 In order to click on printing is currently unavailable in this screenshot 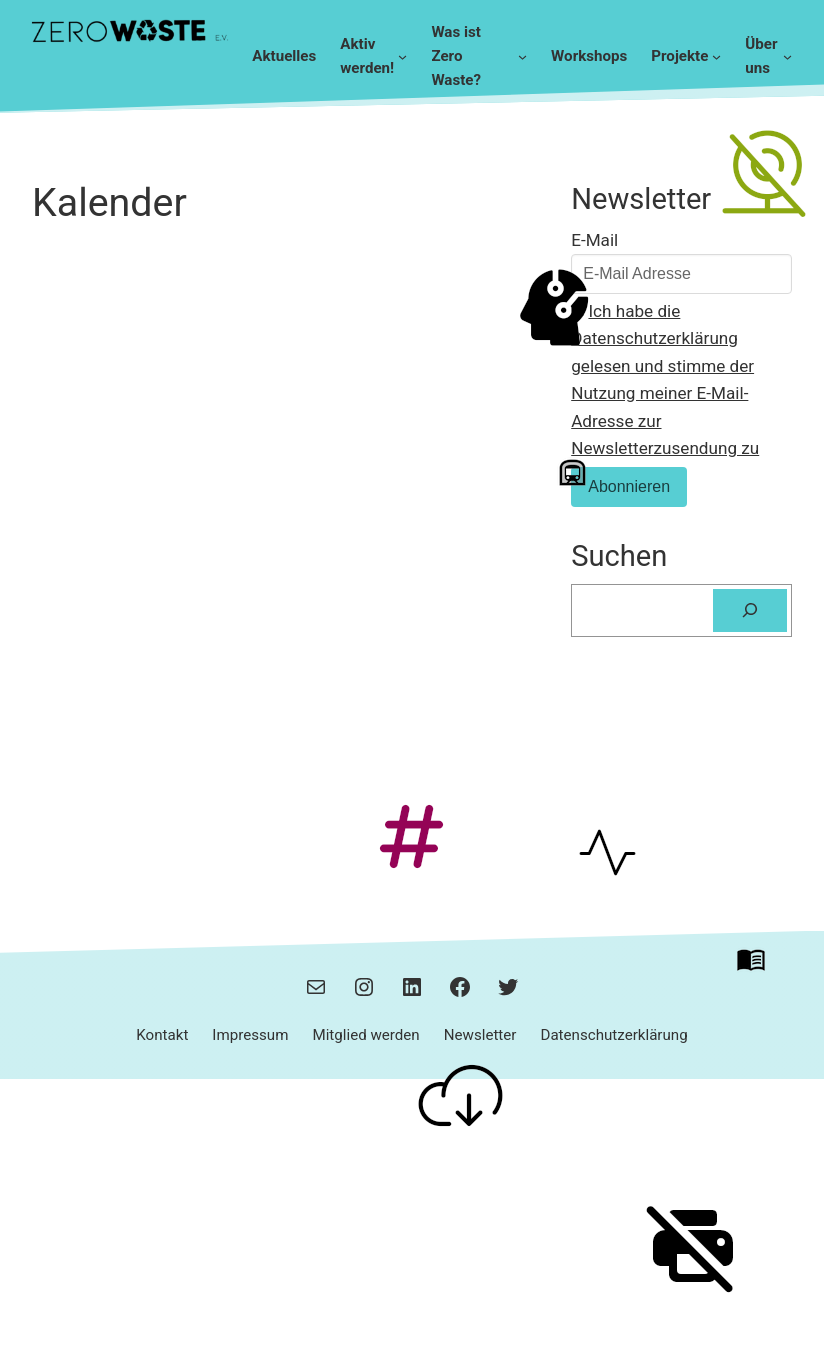, I will do `click(693, 1246)`.